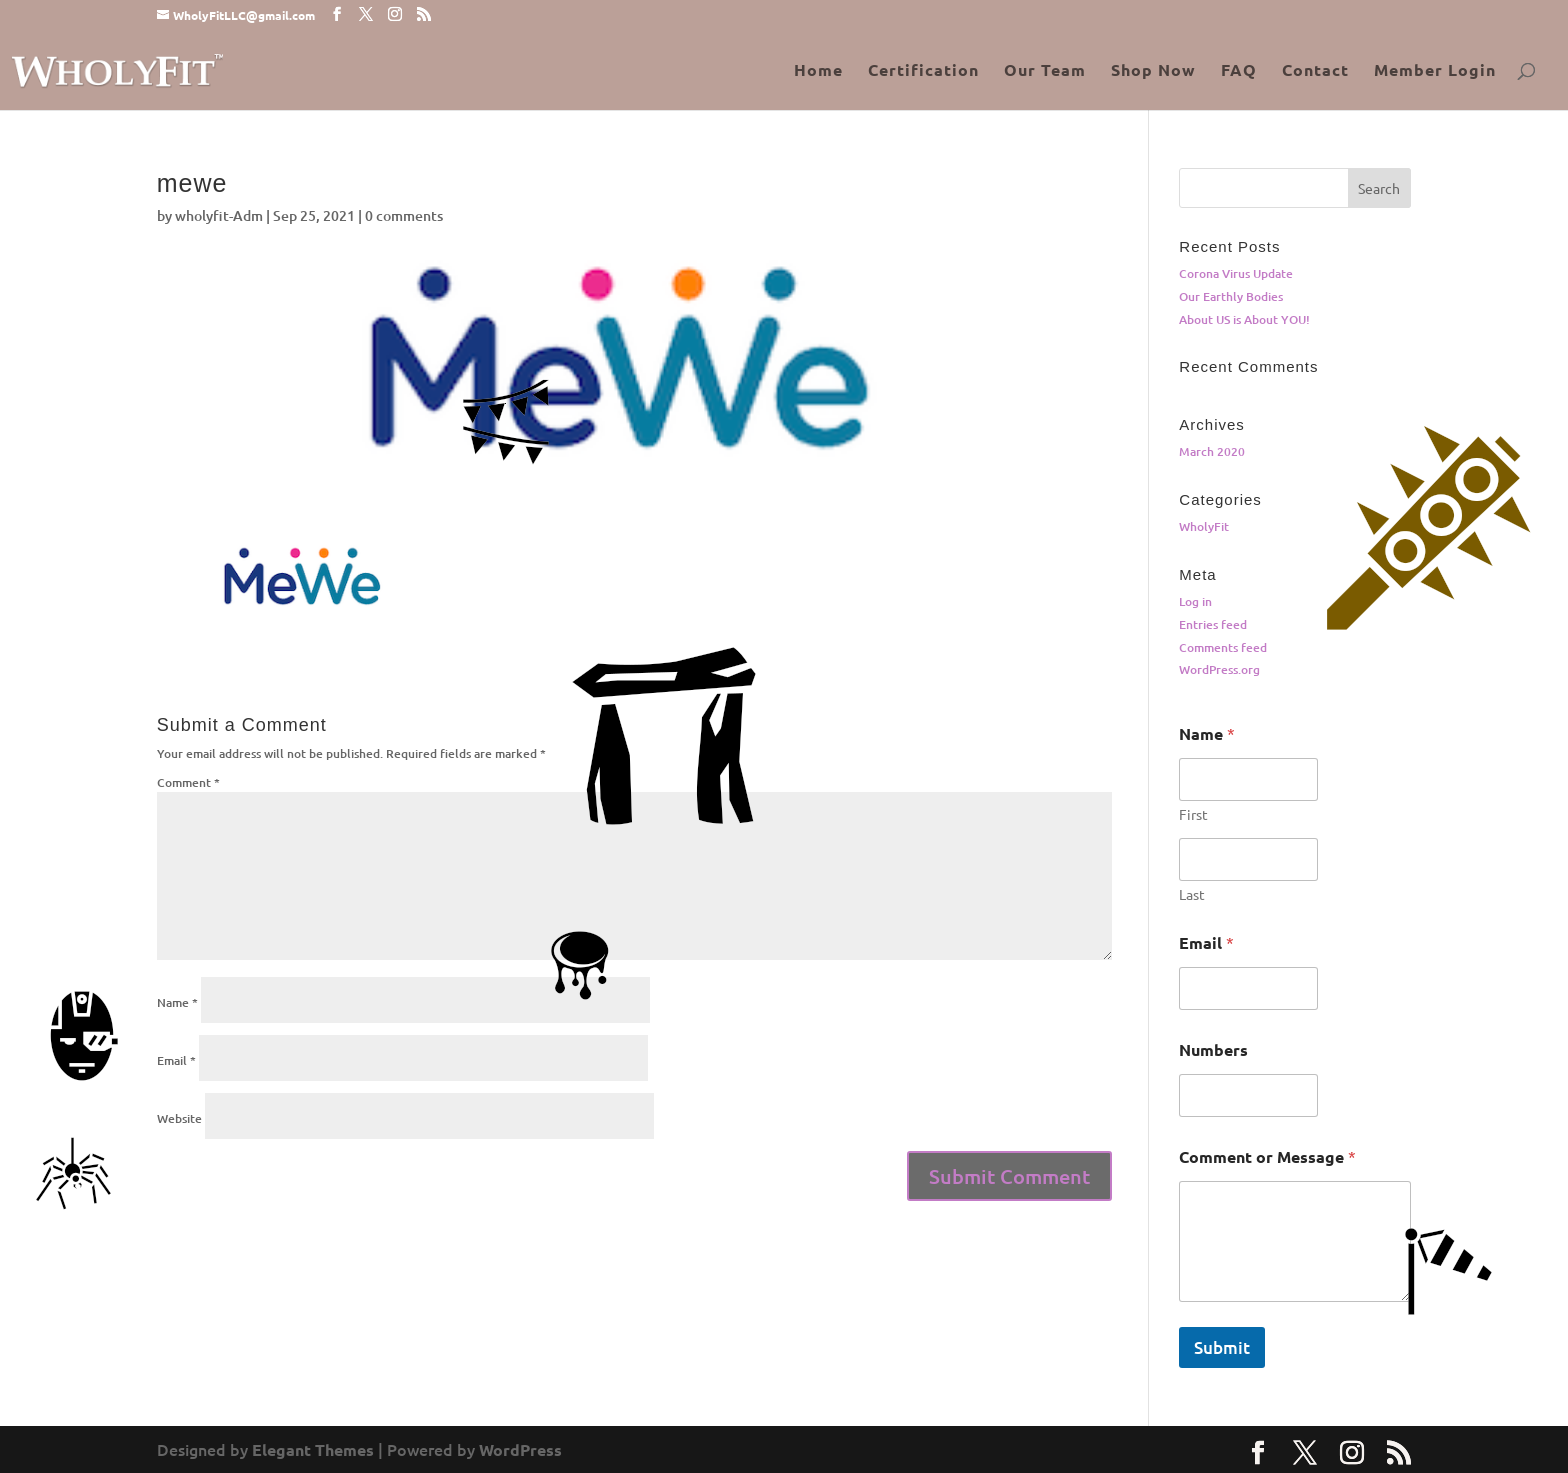 This screenshot has width=1568, height=1473. I want to click on select melee weapon in game inventory, so click(1428, 528).